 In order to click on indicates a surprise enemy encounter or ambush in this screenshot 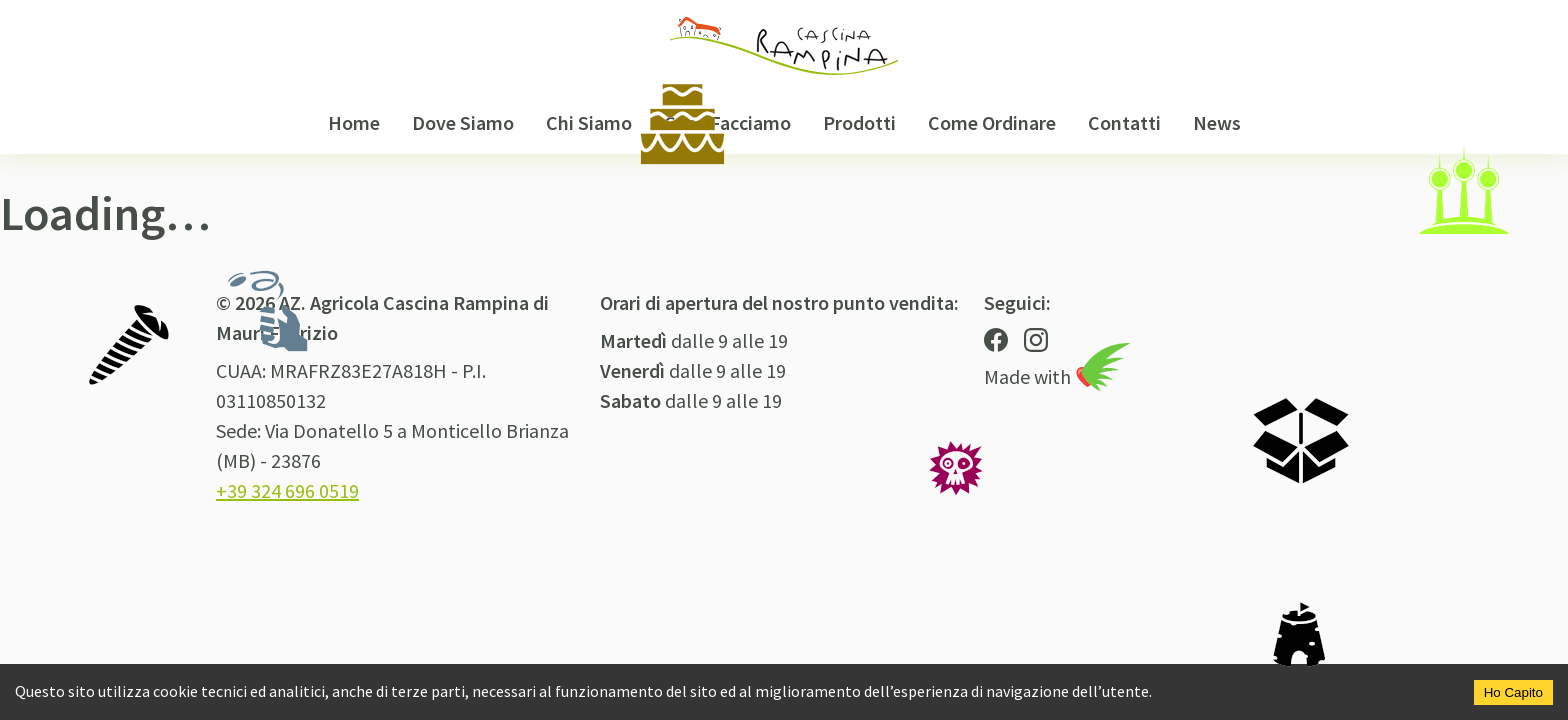, I will do `click(956, 468)`.